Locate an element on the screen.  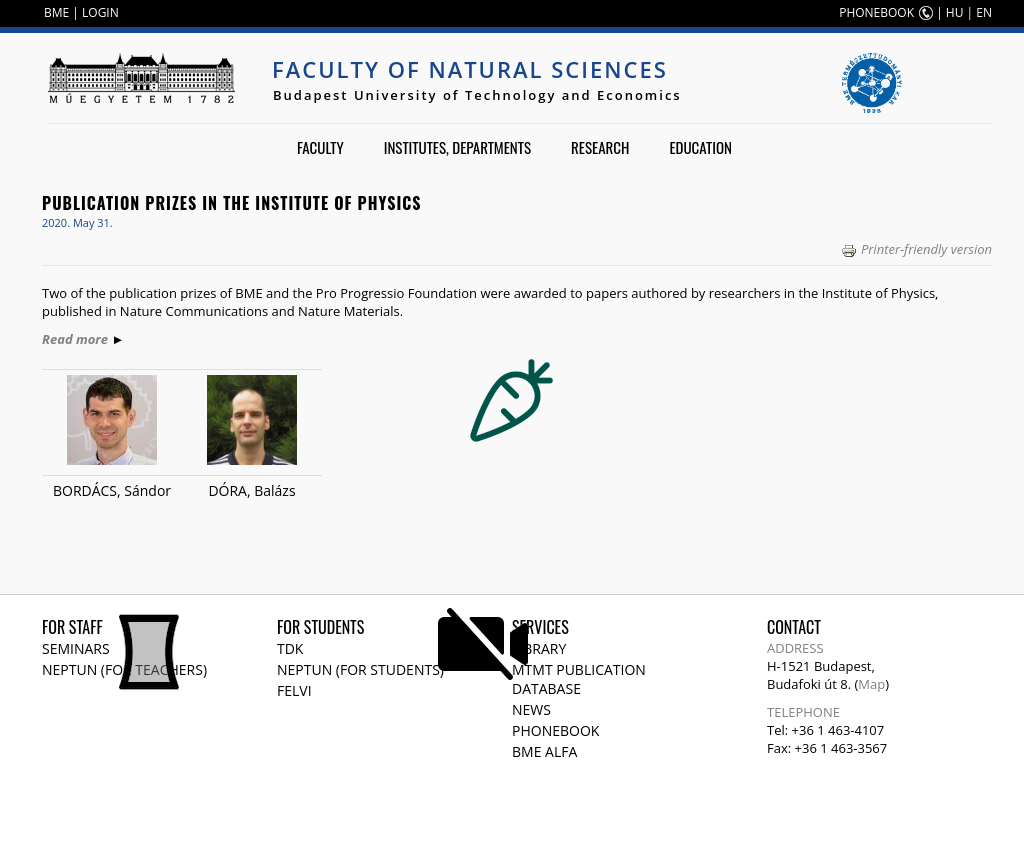
switch to vertical panorama mode is located at coordinates (149, 652).